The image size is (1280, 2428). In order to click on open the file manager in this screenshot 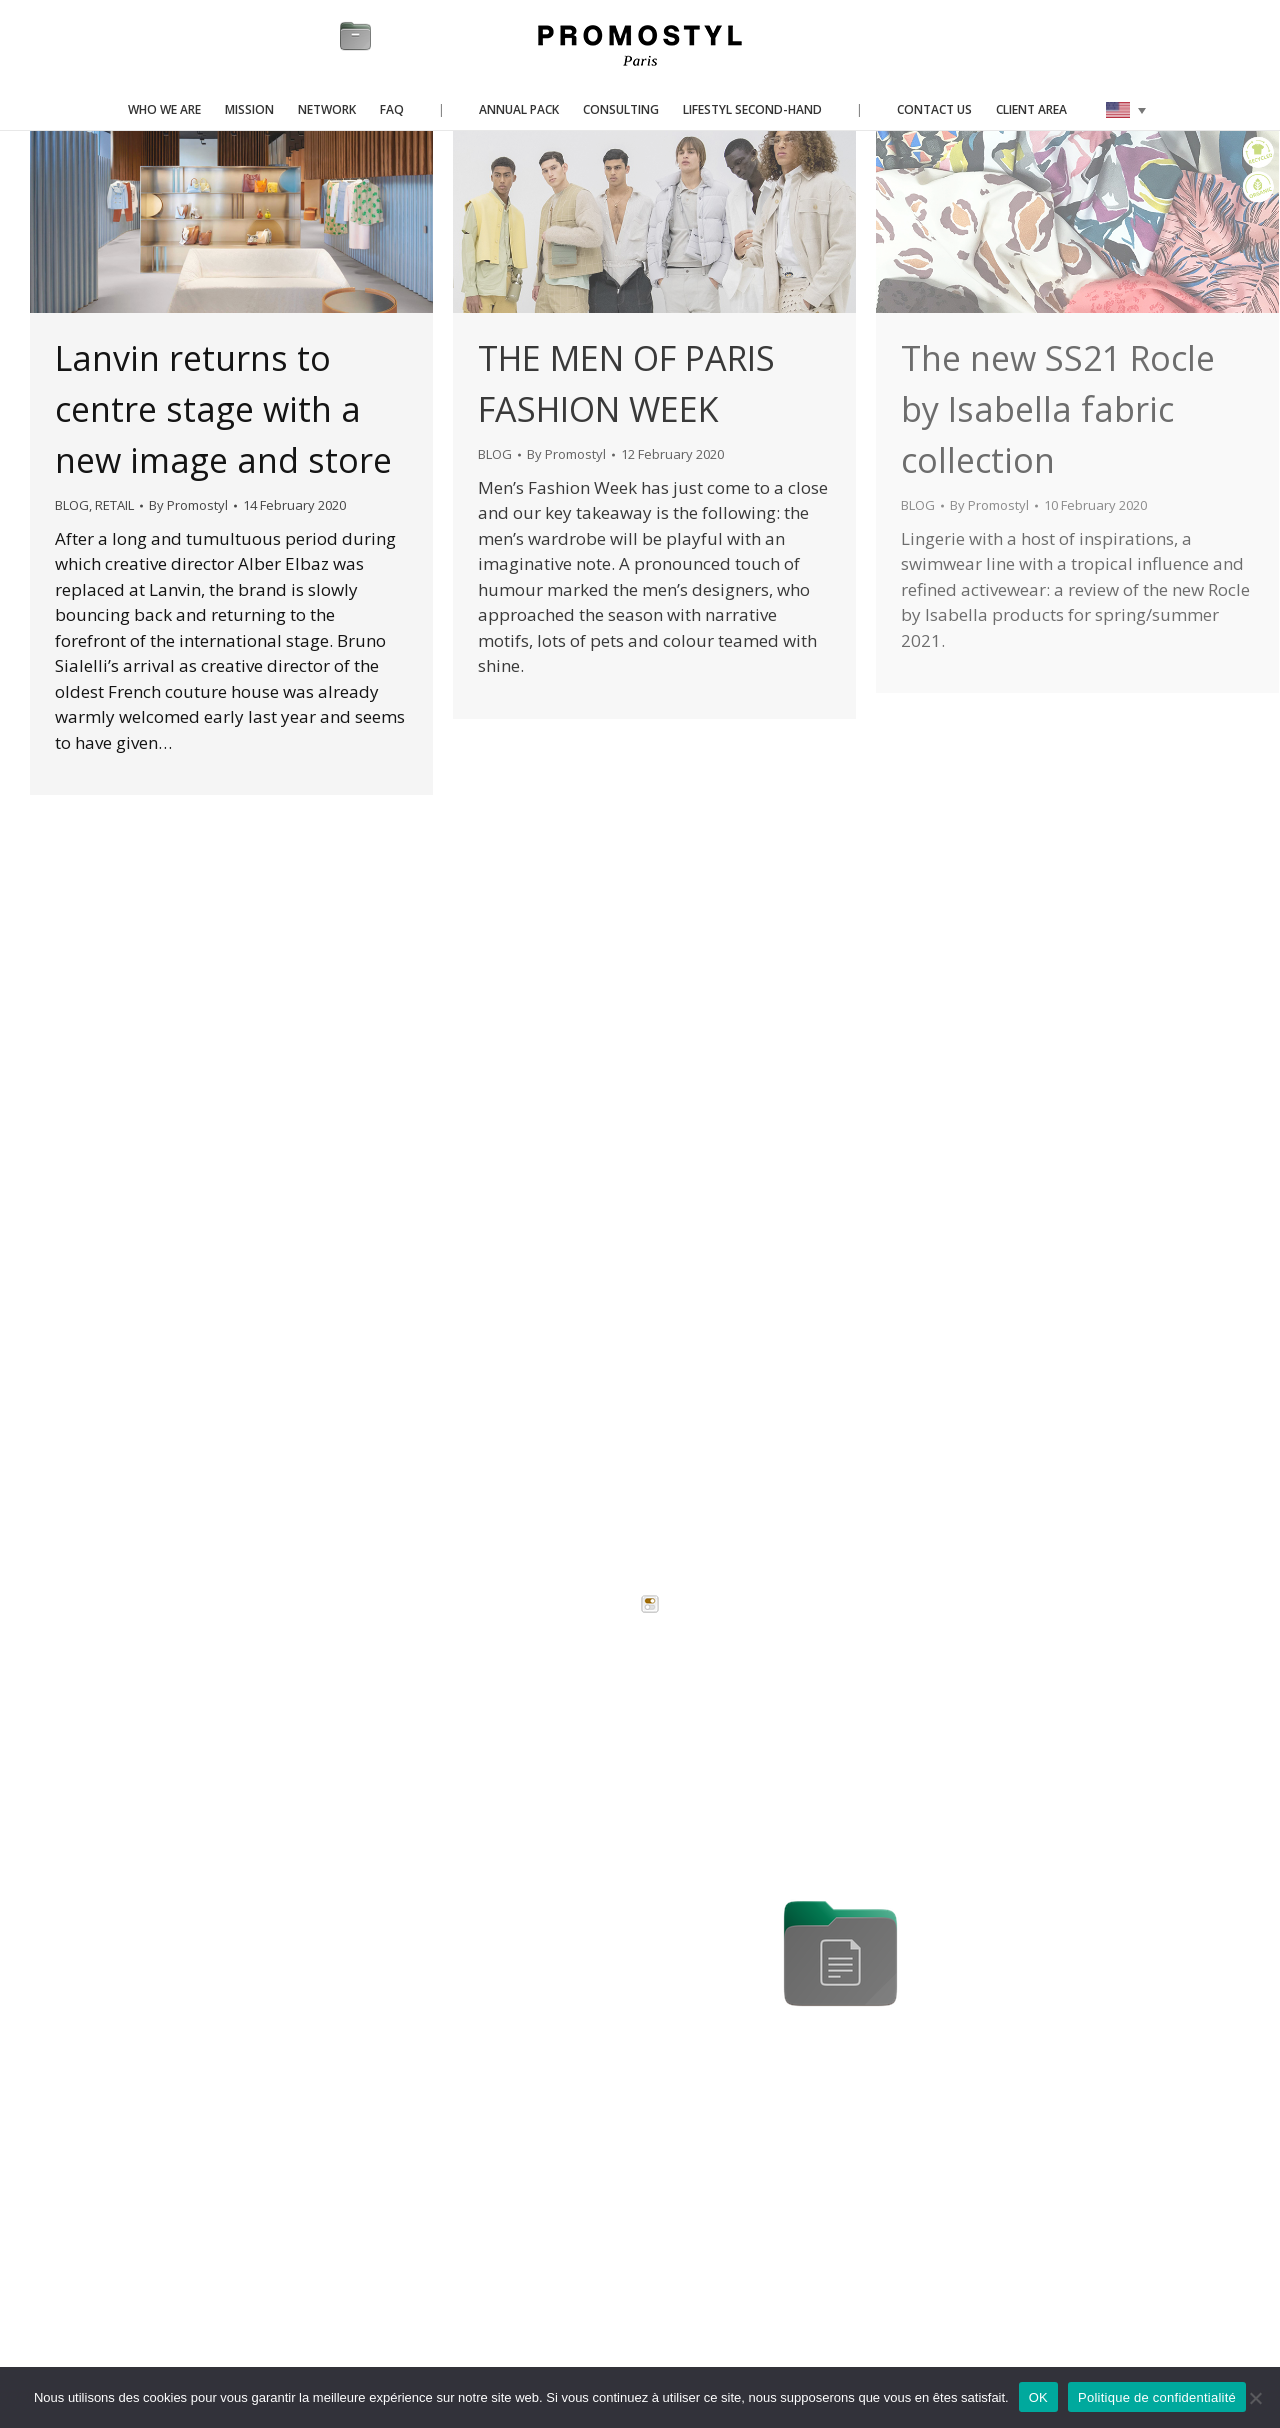, I will do `click(355, 35)`.